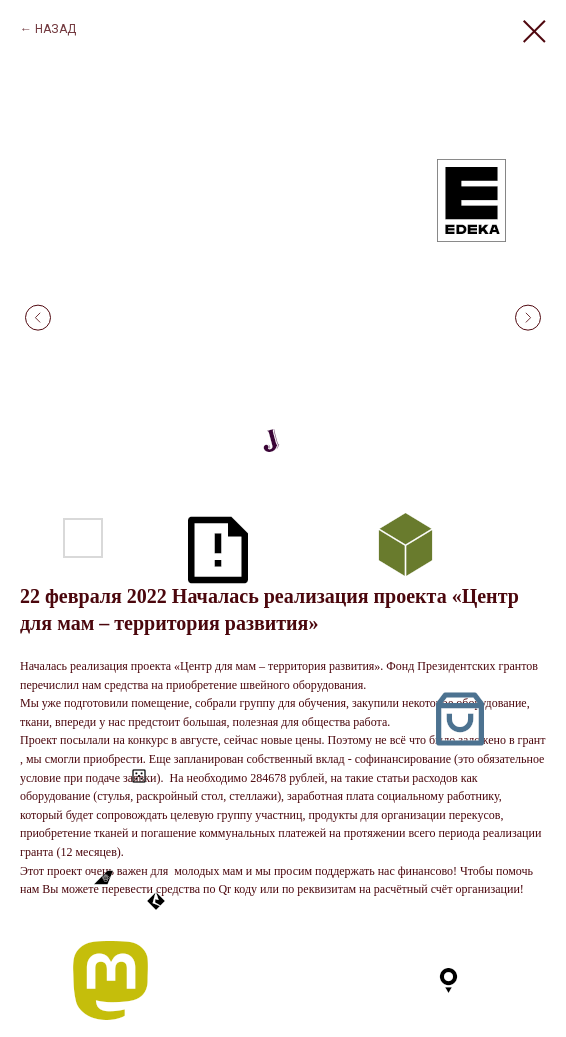 The width and height of the screenshot is (566, 1037). Describe the element at coordinates (110, 980) in the screenshot. I see `open the Mastodon app` at that location.